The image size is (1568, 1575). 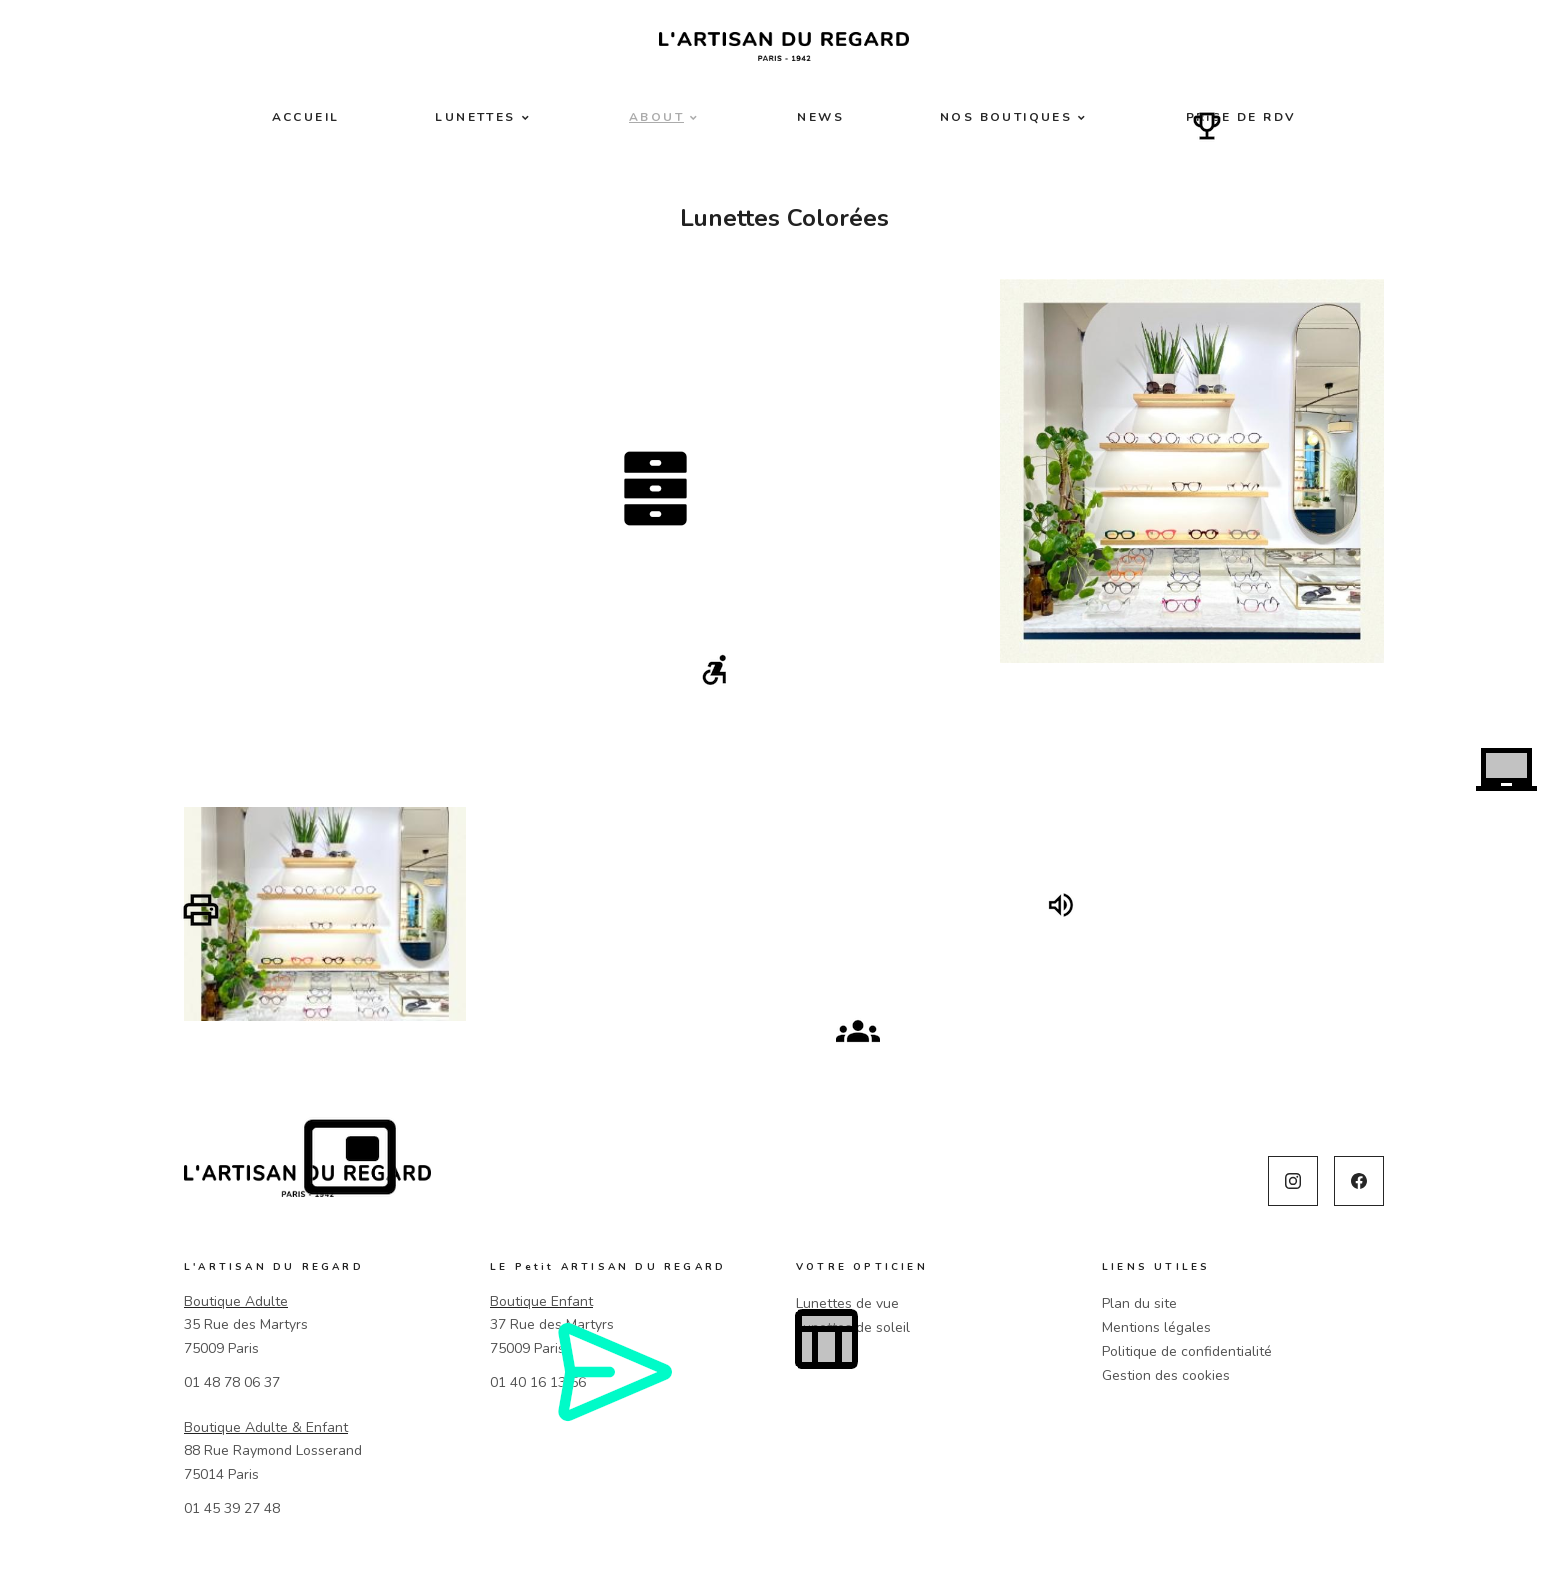 What do you see at coordinates (825, 1339) in the screenshot?
I see `view data in table format` at bounding box center [825, 1339].